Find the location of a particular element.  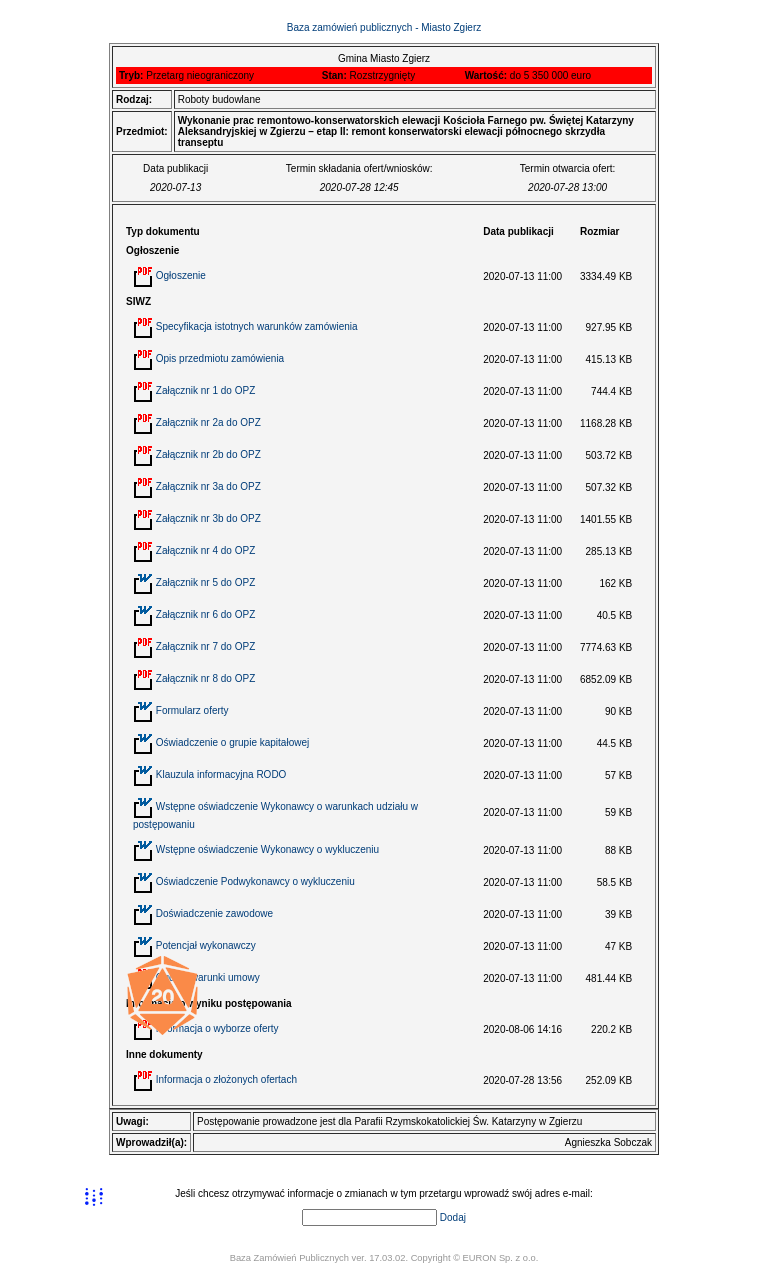

open Roll20 virtual tabletop platform is located at coordinates (162, 995).